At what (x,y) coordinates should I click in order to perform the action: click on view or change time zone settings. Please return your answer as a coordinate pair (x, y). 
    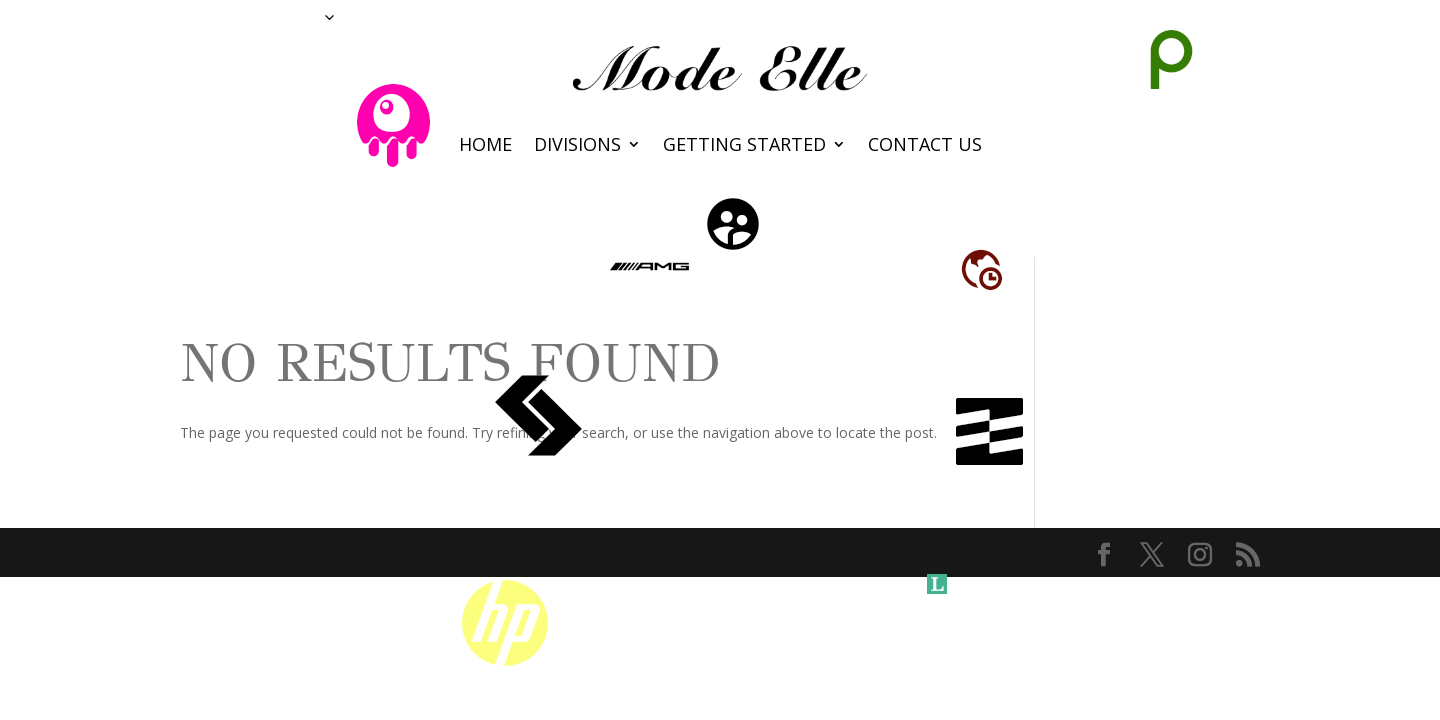
    Looking at the image, I should click on (981, 269).